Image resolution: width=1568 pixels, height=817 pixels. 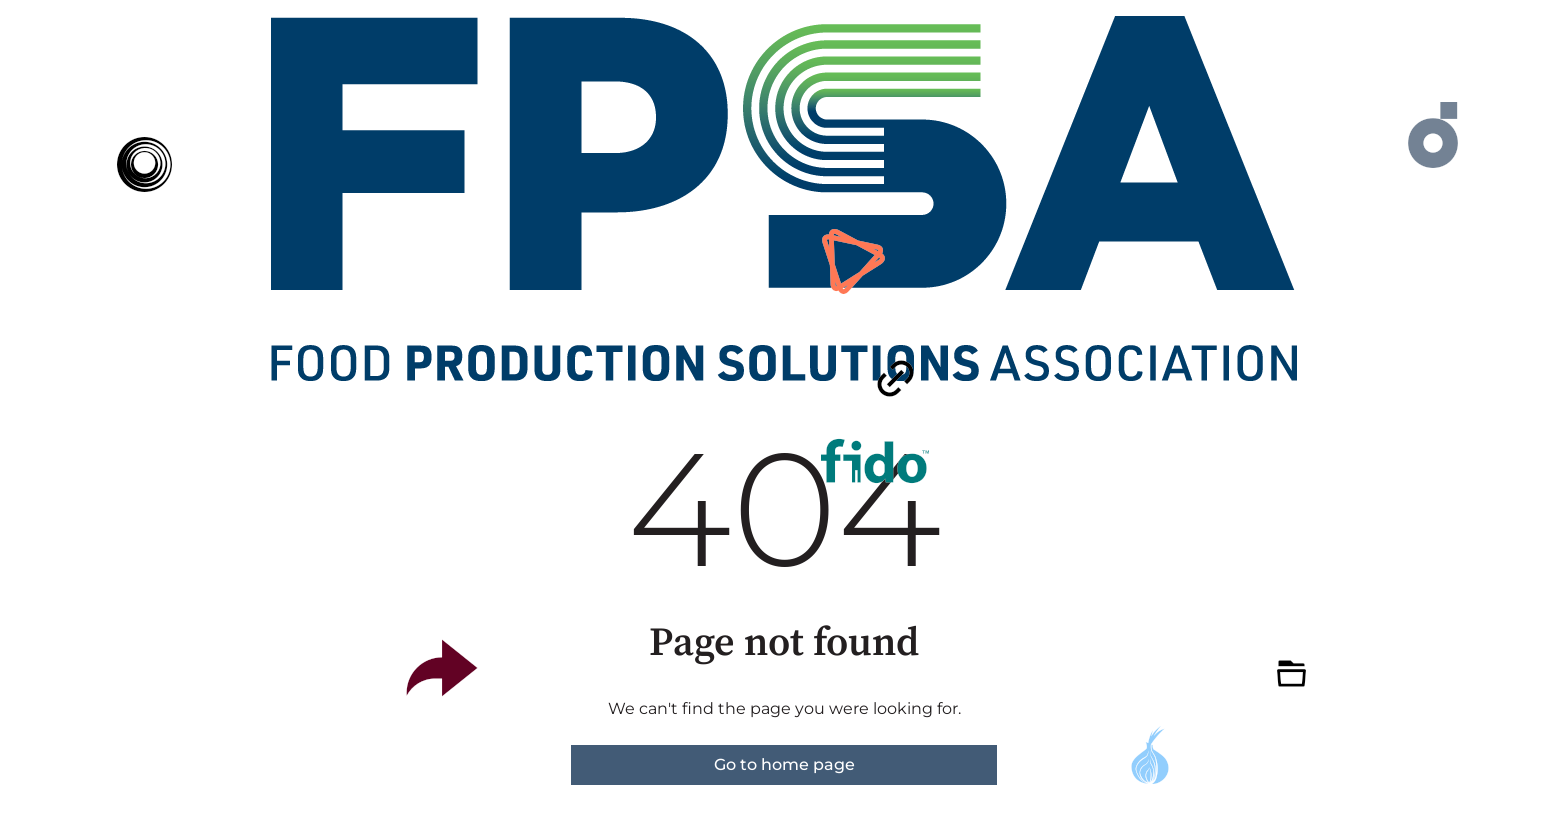 What do you see at coordinates (895, 378) in the screenshot?
I see `insert or add a hyperlink` at bounding box center [895, 378].